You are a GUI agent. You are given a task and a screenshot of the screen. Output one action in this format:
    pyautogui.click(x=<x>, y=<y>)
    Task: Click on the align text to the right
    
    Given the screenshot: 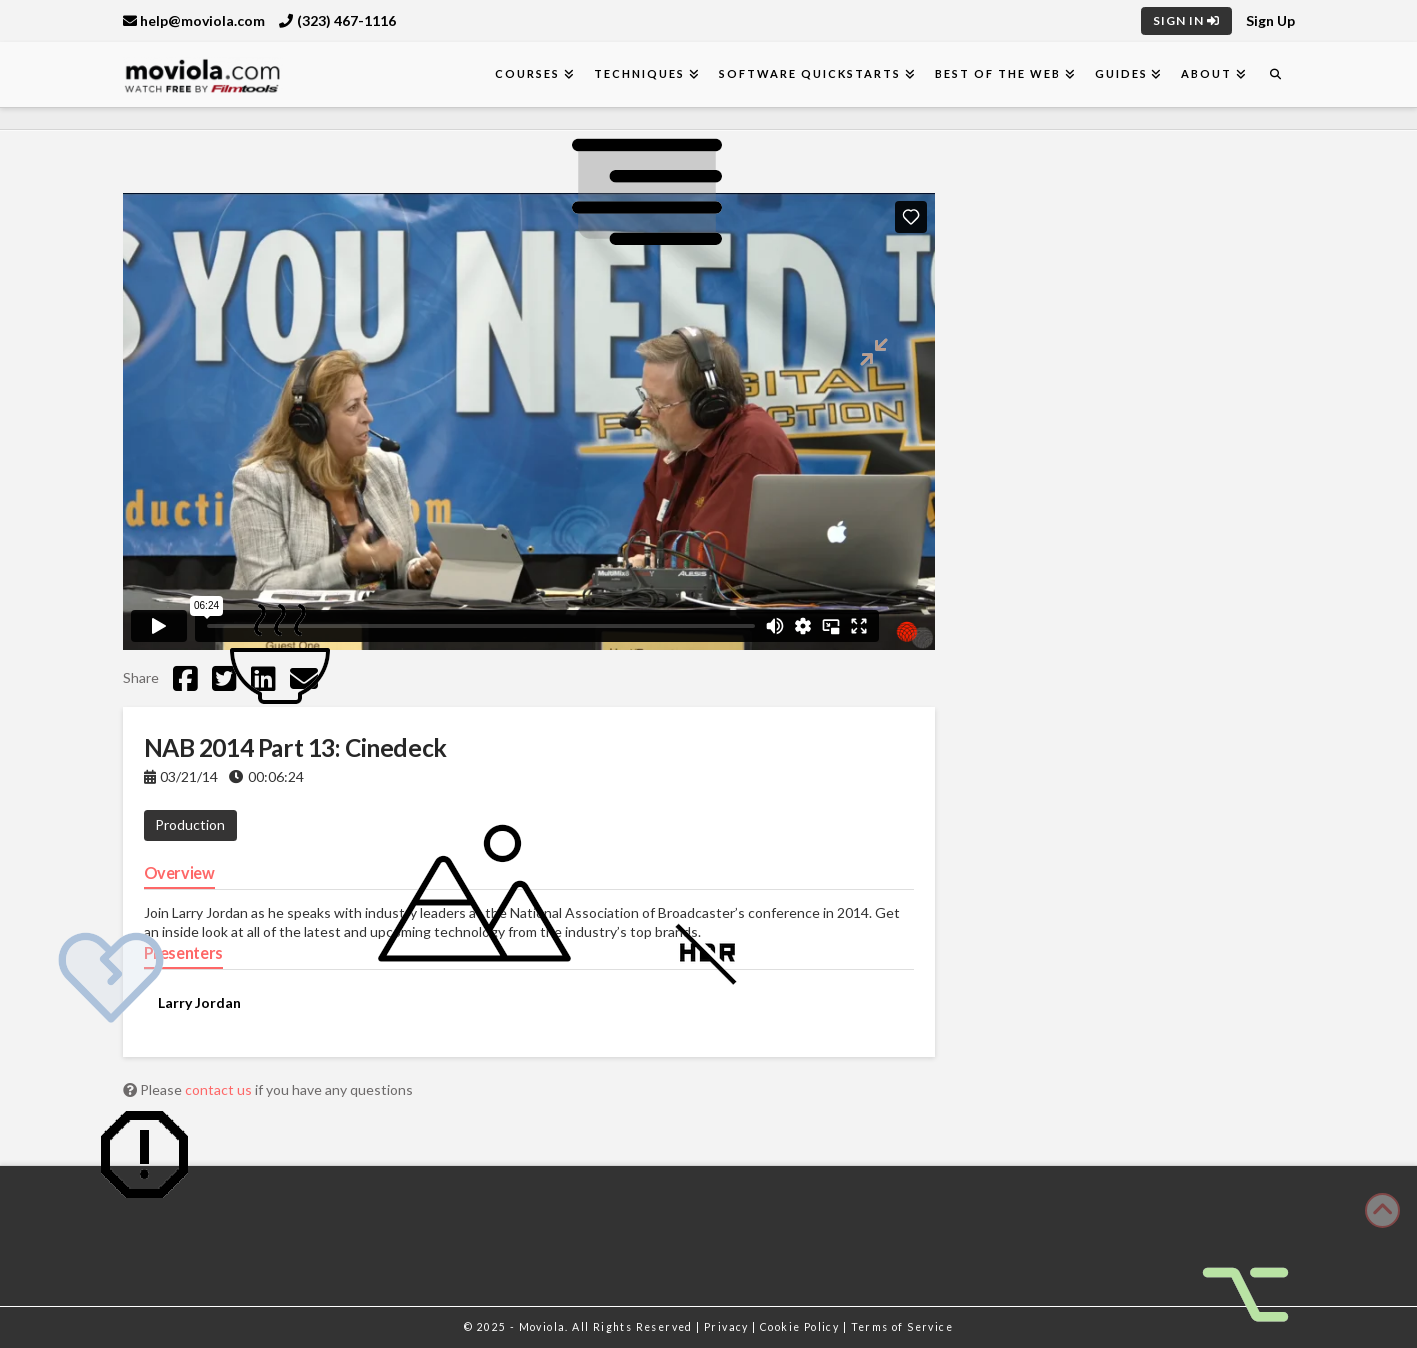 What is the action you would take?
    pyautogui.click(x=647, y=195)
    